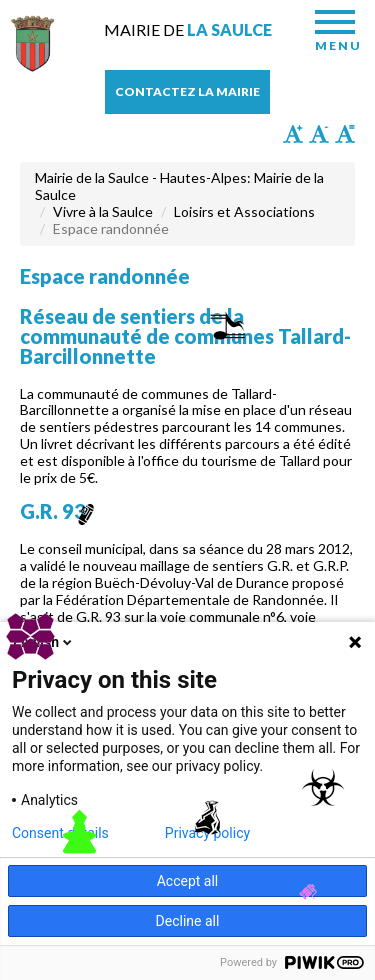 The image size is (375, 980). What do you see at coordinates (79, 831) in the screenshot?
I see `select the abbot piece in a board game` at bounding box center [79, 831].